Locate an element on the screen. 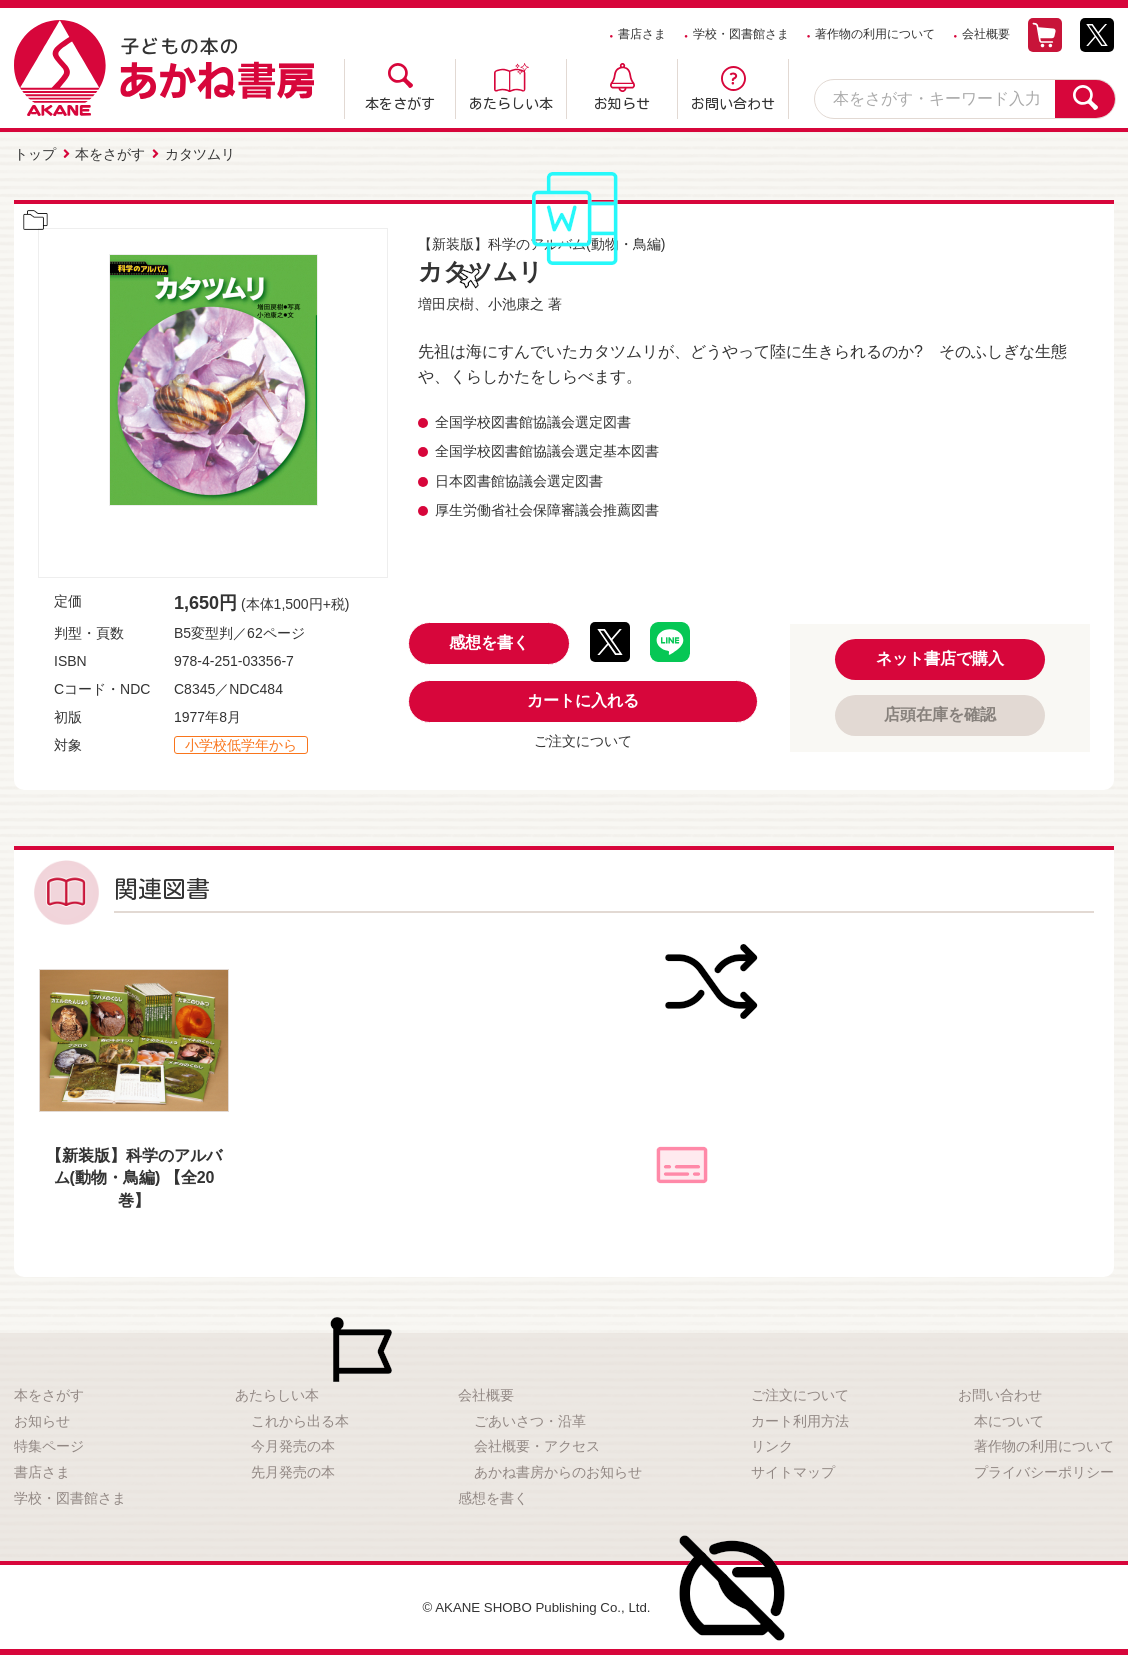  open Microsoft Word is located at coordinates (578, 218).